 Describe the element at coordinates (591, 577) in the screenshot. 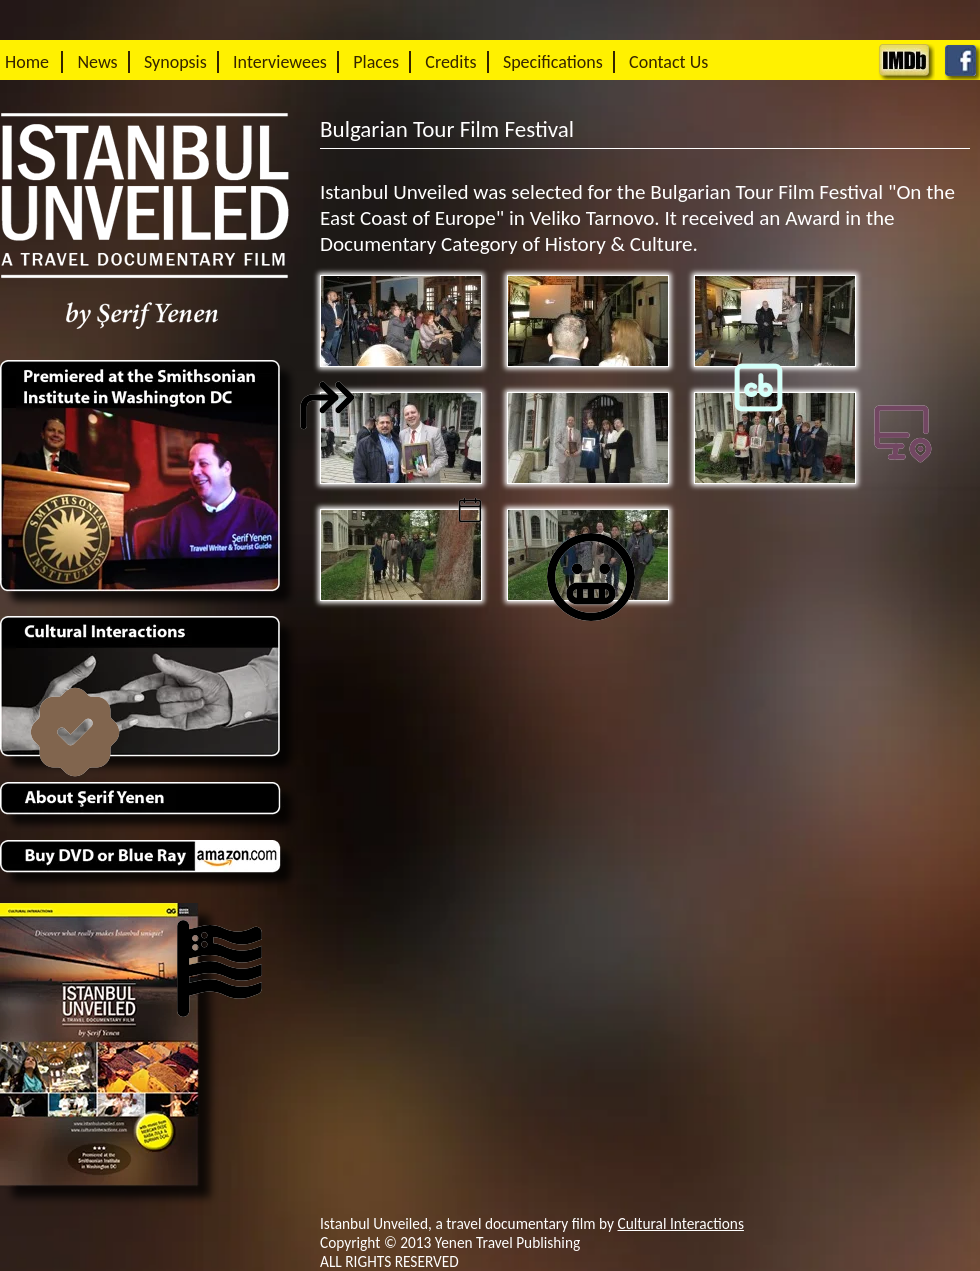

I see `indicates an awkward or uncomfortable situation` at that location.